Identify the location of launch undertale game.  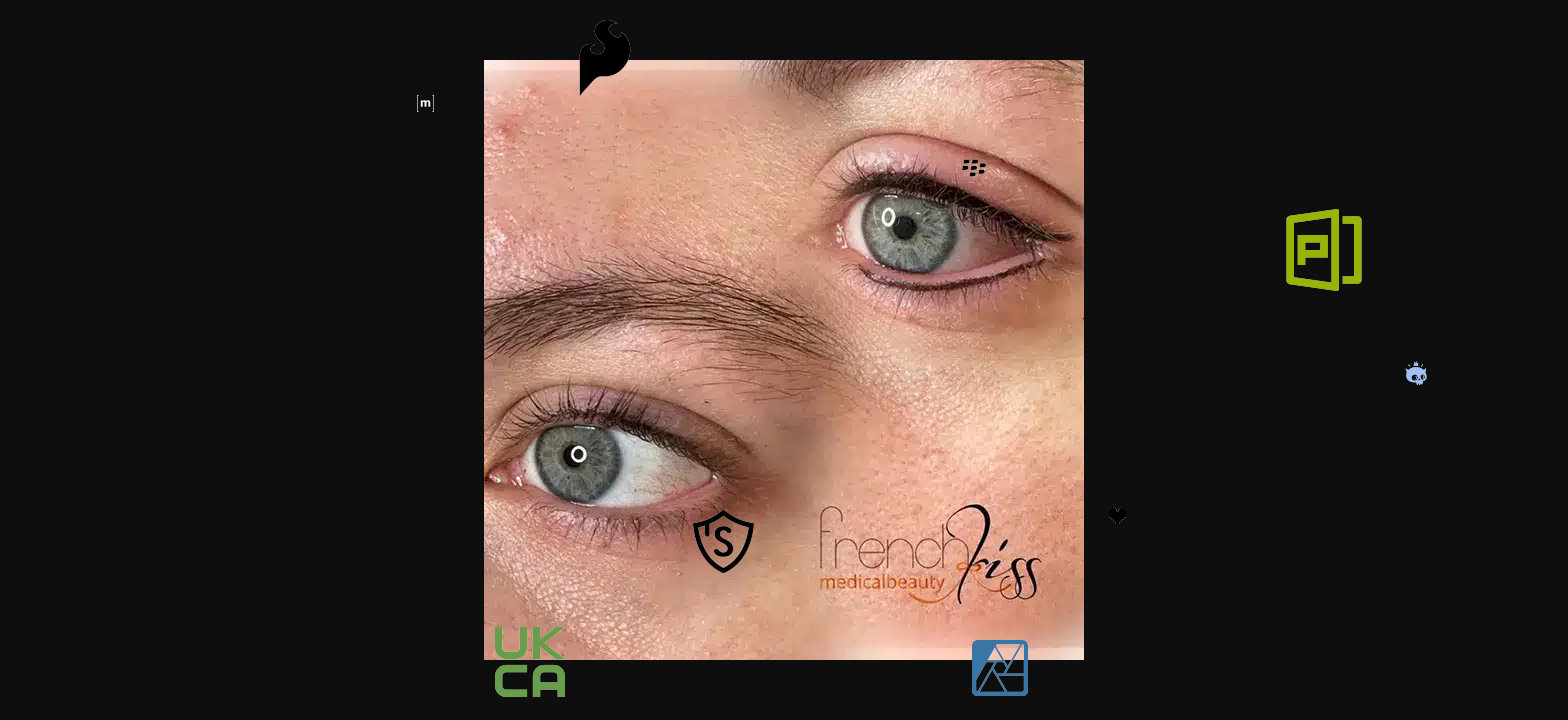
(1117, 515).